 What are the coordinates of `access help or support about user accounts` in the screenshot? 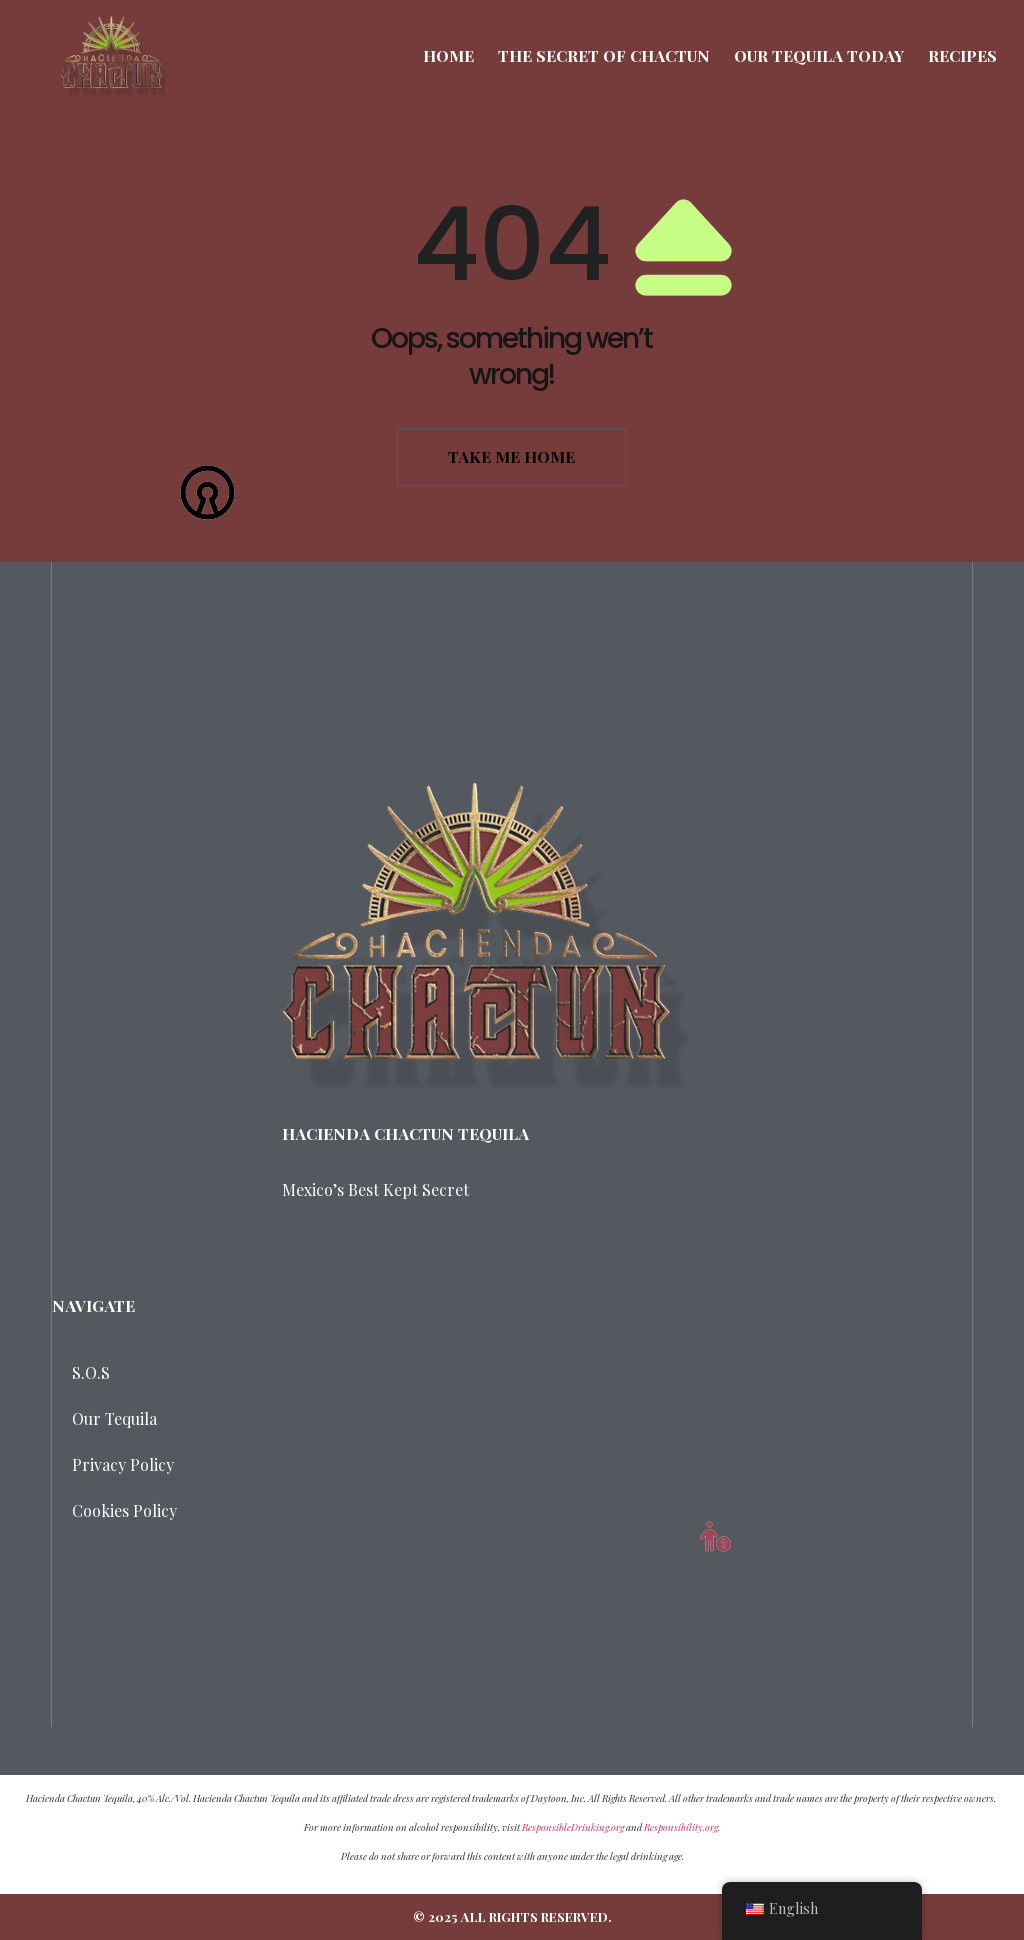 It's located at (714, 1536).